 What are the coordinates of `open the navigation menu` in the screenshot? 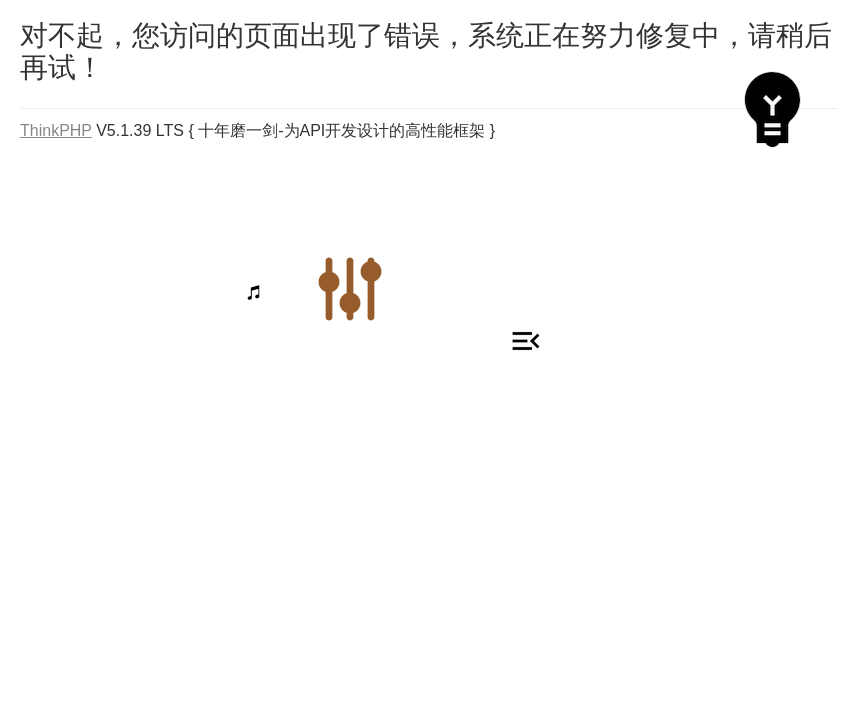 It's located at (526, 341).